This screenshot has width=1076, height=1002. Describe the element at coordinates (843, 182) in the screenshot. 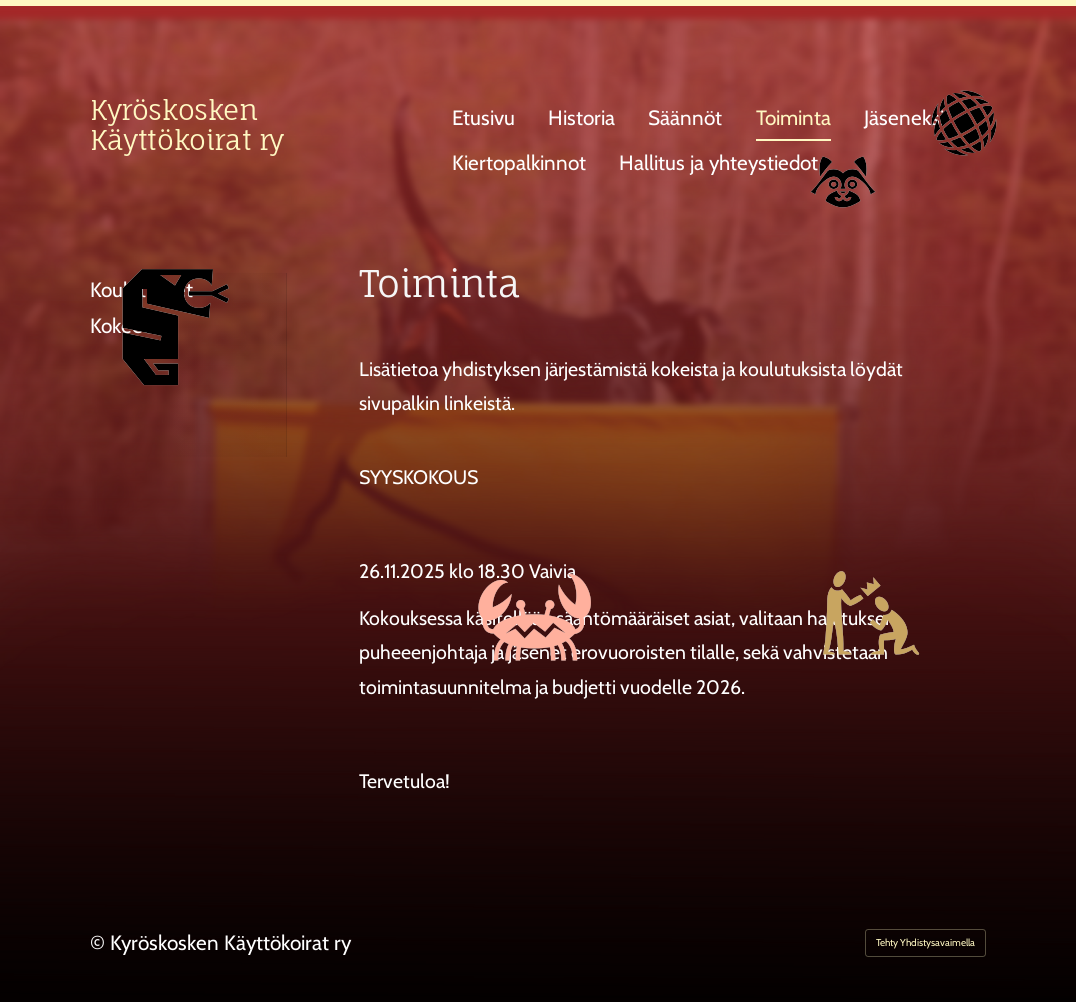

I see `raccoon character or mascot avatar` at that location.